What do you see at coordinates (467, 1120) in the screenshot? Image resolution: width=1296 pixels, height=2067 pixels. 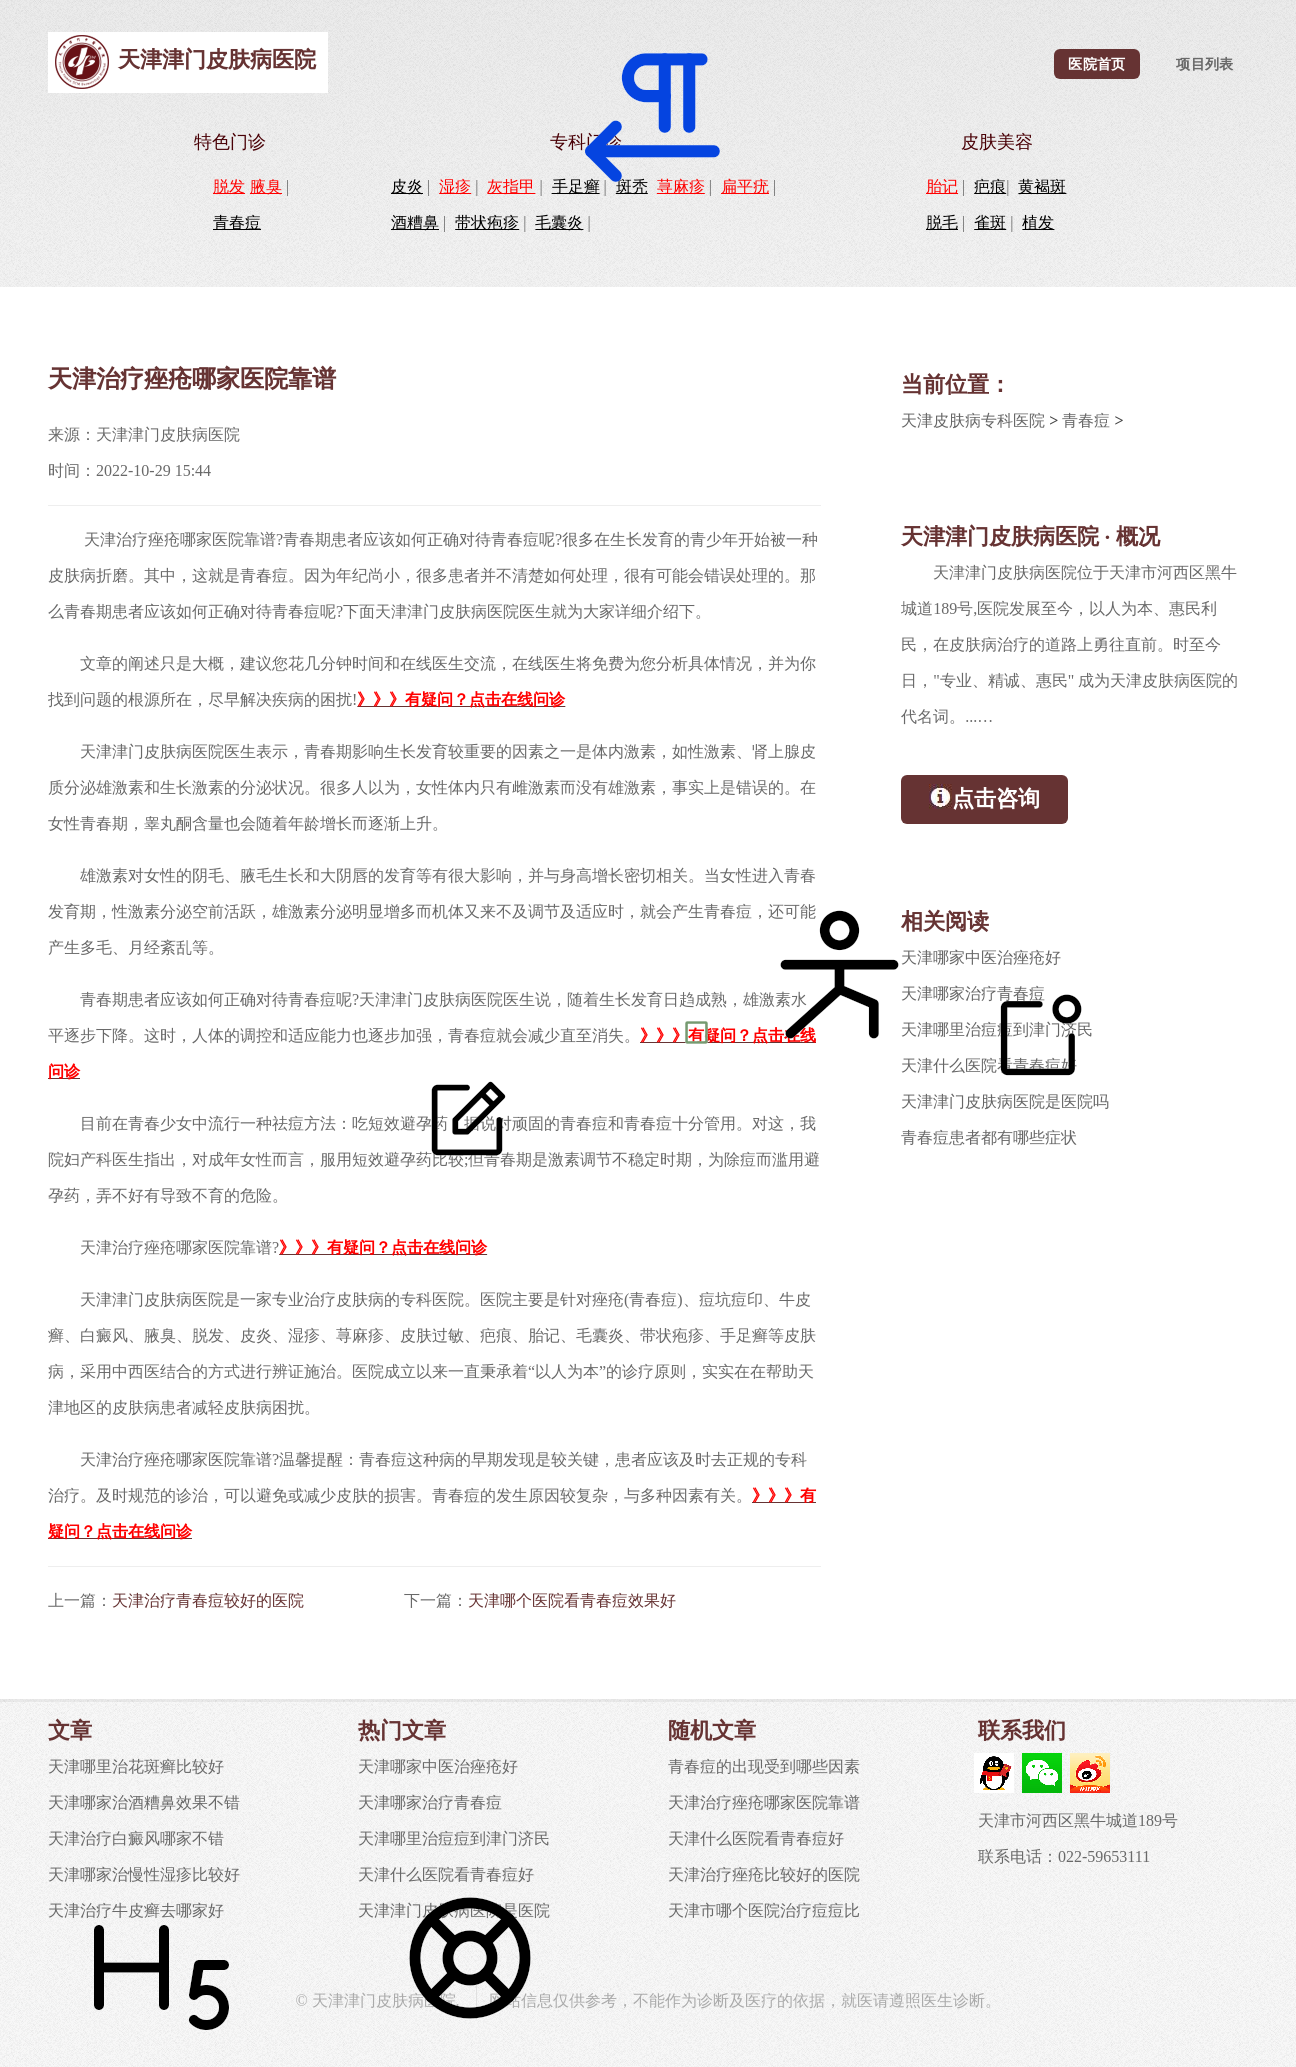 I see `compose a new note` at bounding box center [467, 1120].